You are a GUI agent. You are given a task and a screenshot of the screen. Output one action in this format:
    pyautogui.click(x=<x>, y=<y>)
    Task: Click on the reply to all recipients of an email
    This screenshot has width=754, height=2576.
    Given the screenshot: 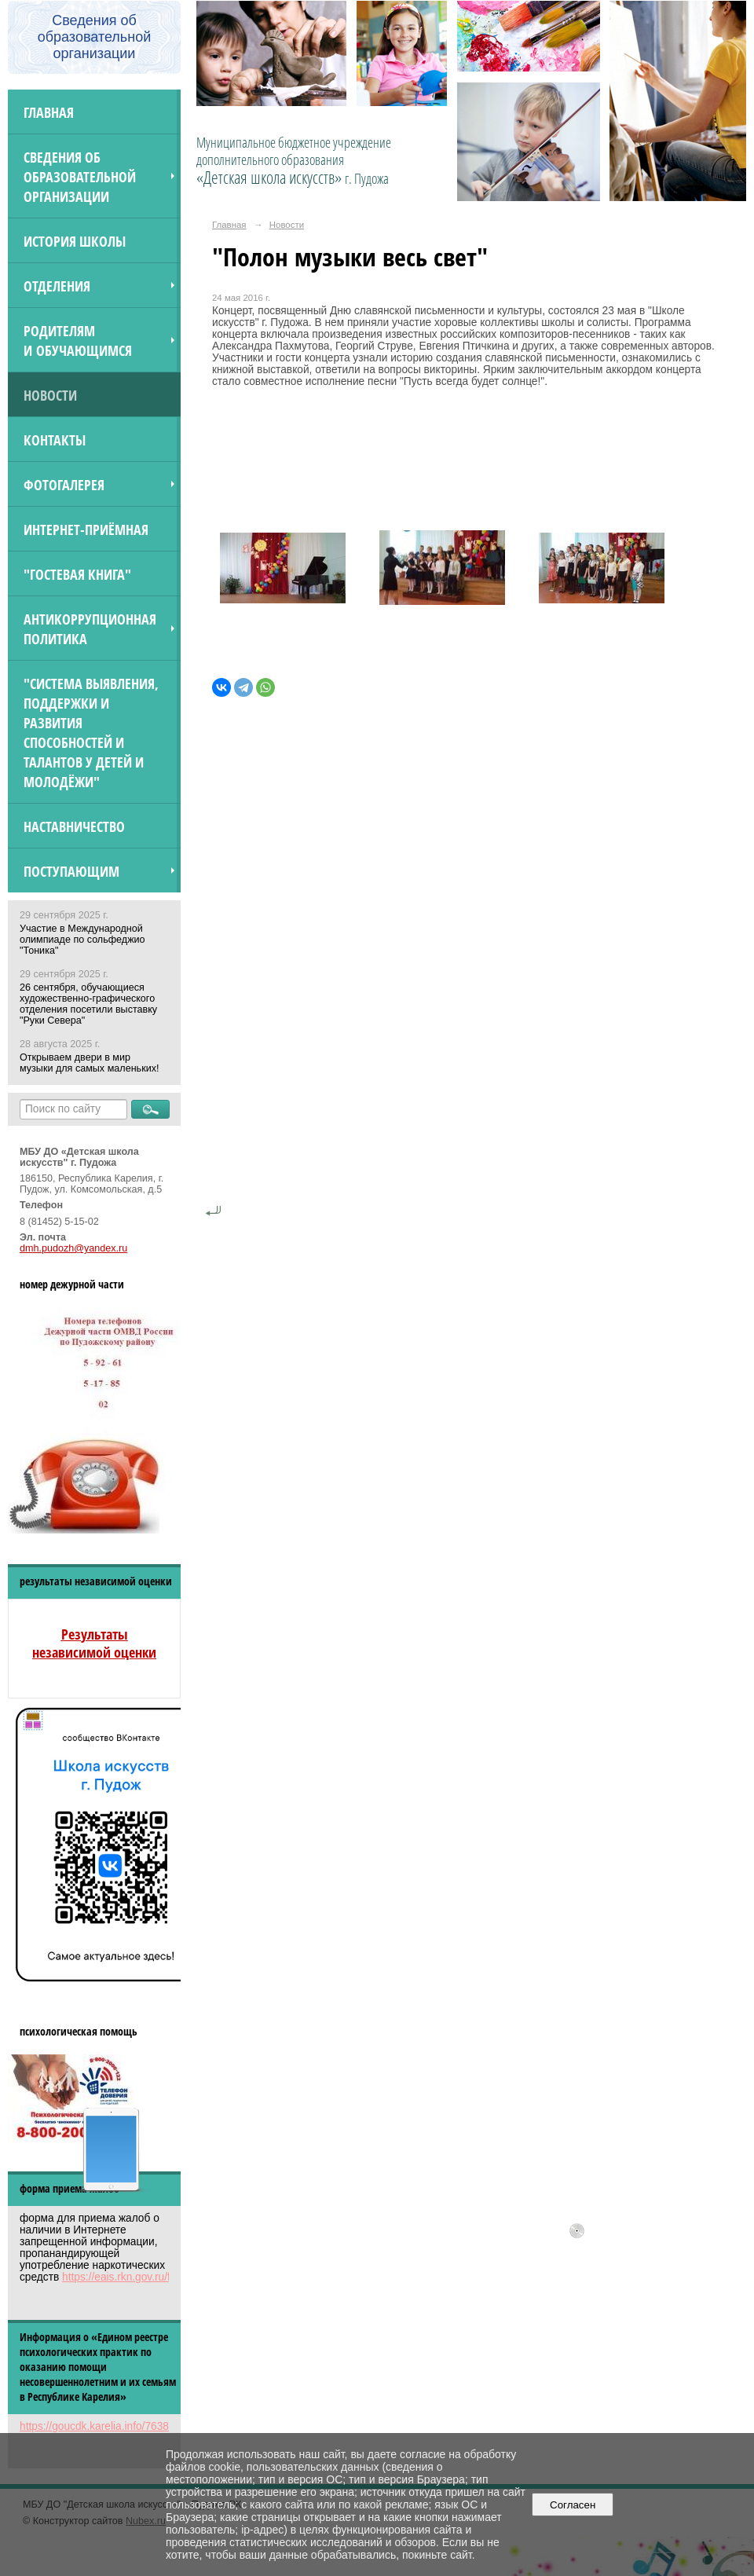 What is the action you would take?
    pyautogui.click(x=213, y=1210)
    